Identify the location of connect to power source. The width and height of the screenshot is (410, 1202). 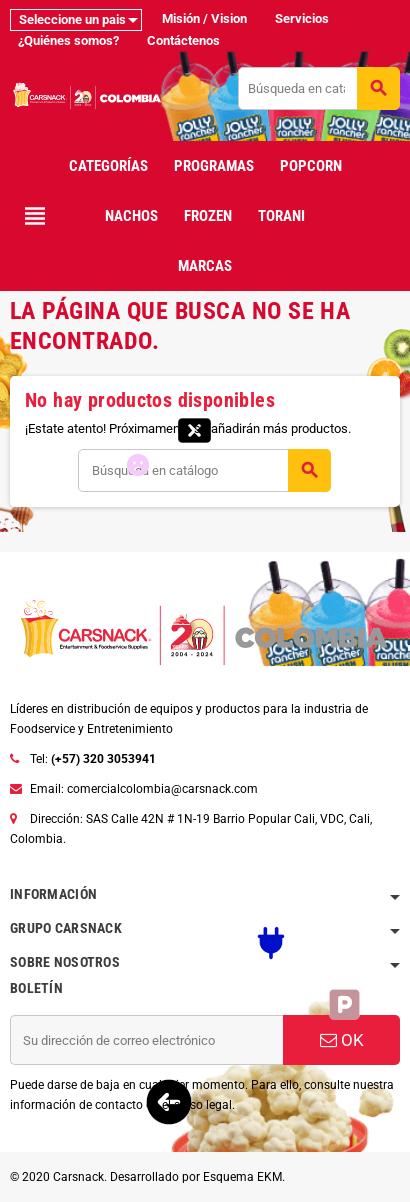
(271, 944).